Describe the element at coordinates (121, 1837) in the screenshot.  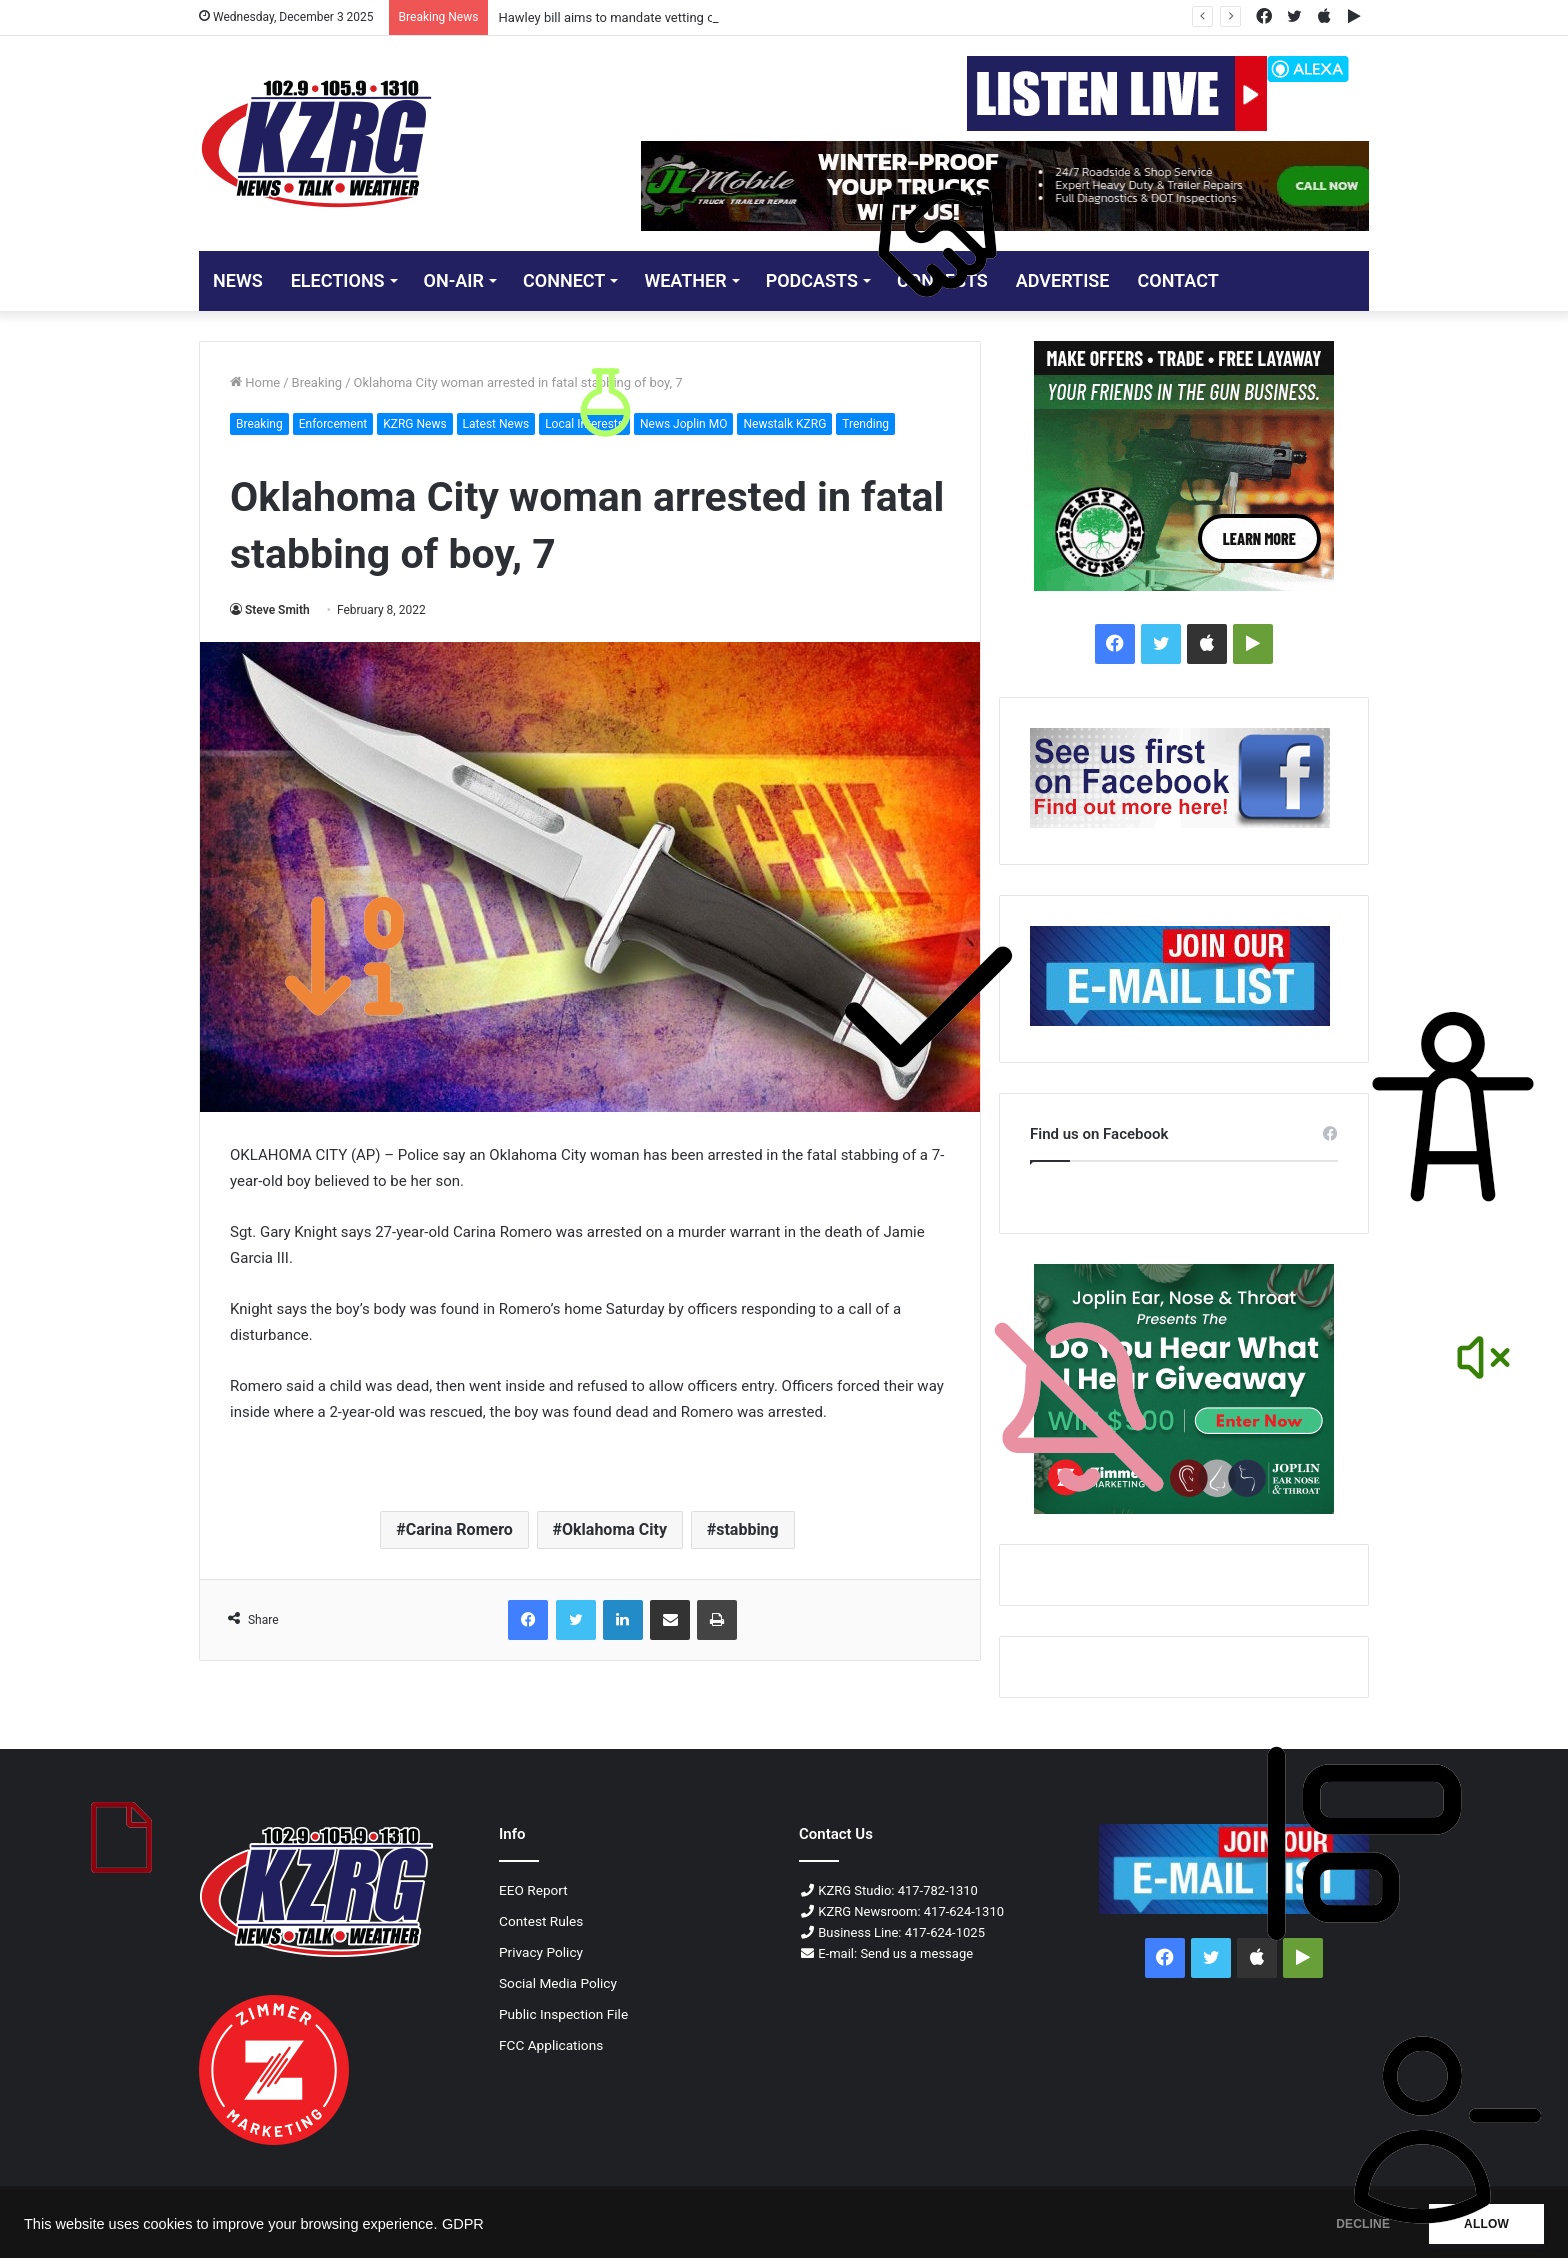
I see `create a new file` at that location.